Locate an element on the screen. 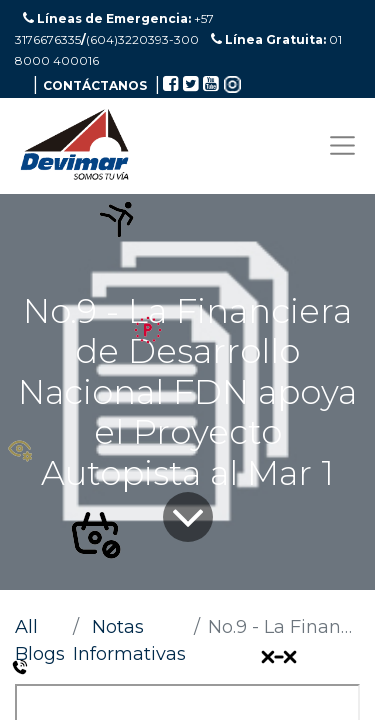  perform subtraction operation is located at coordinates (279, 657).